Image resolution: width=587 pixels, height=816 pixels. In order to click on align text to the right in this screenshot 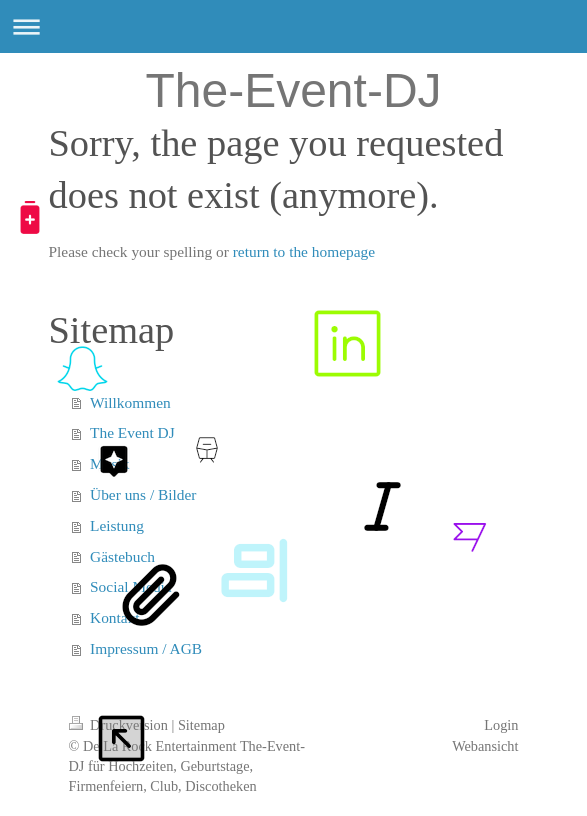, I will do `click(255, 570)`.